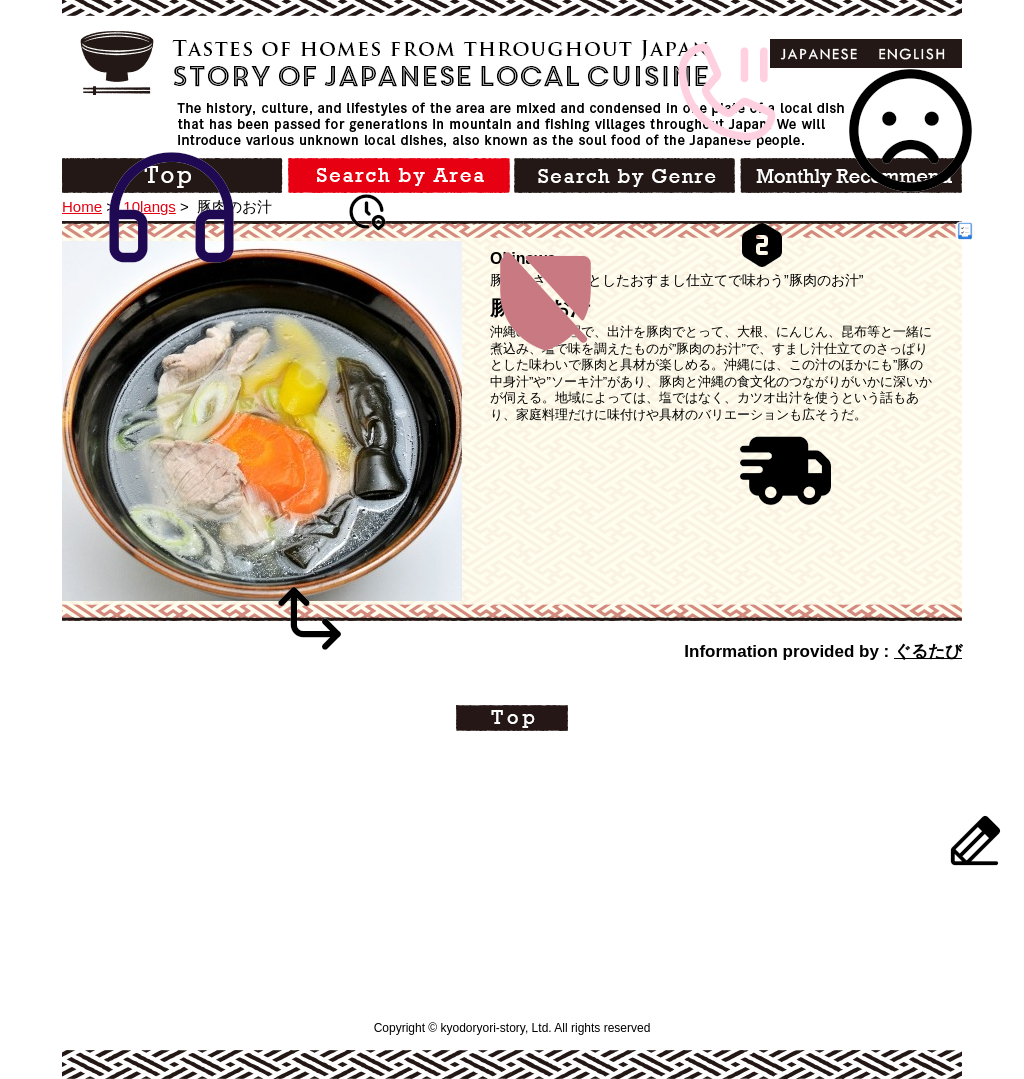 The image size is (1024, 1079). I want to click on put current call on hold, so click(729, 90).